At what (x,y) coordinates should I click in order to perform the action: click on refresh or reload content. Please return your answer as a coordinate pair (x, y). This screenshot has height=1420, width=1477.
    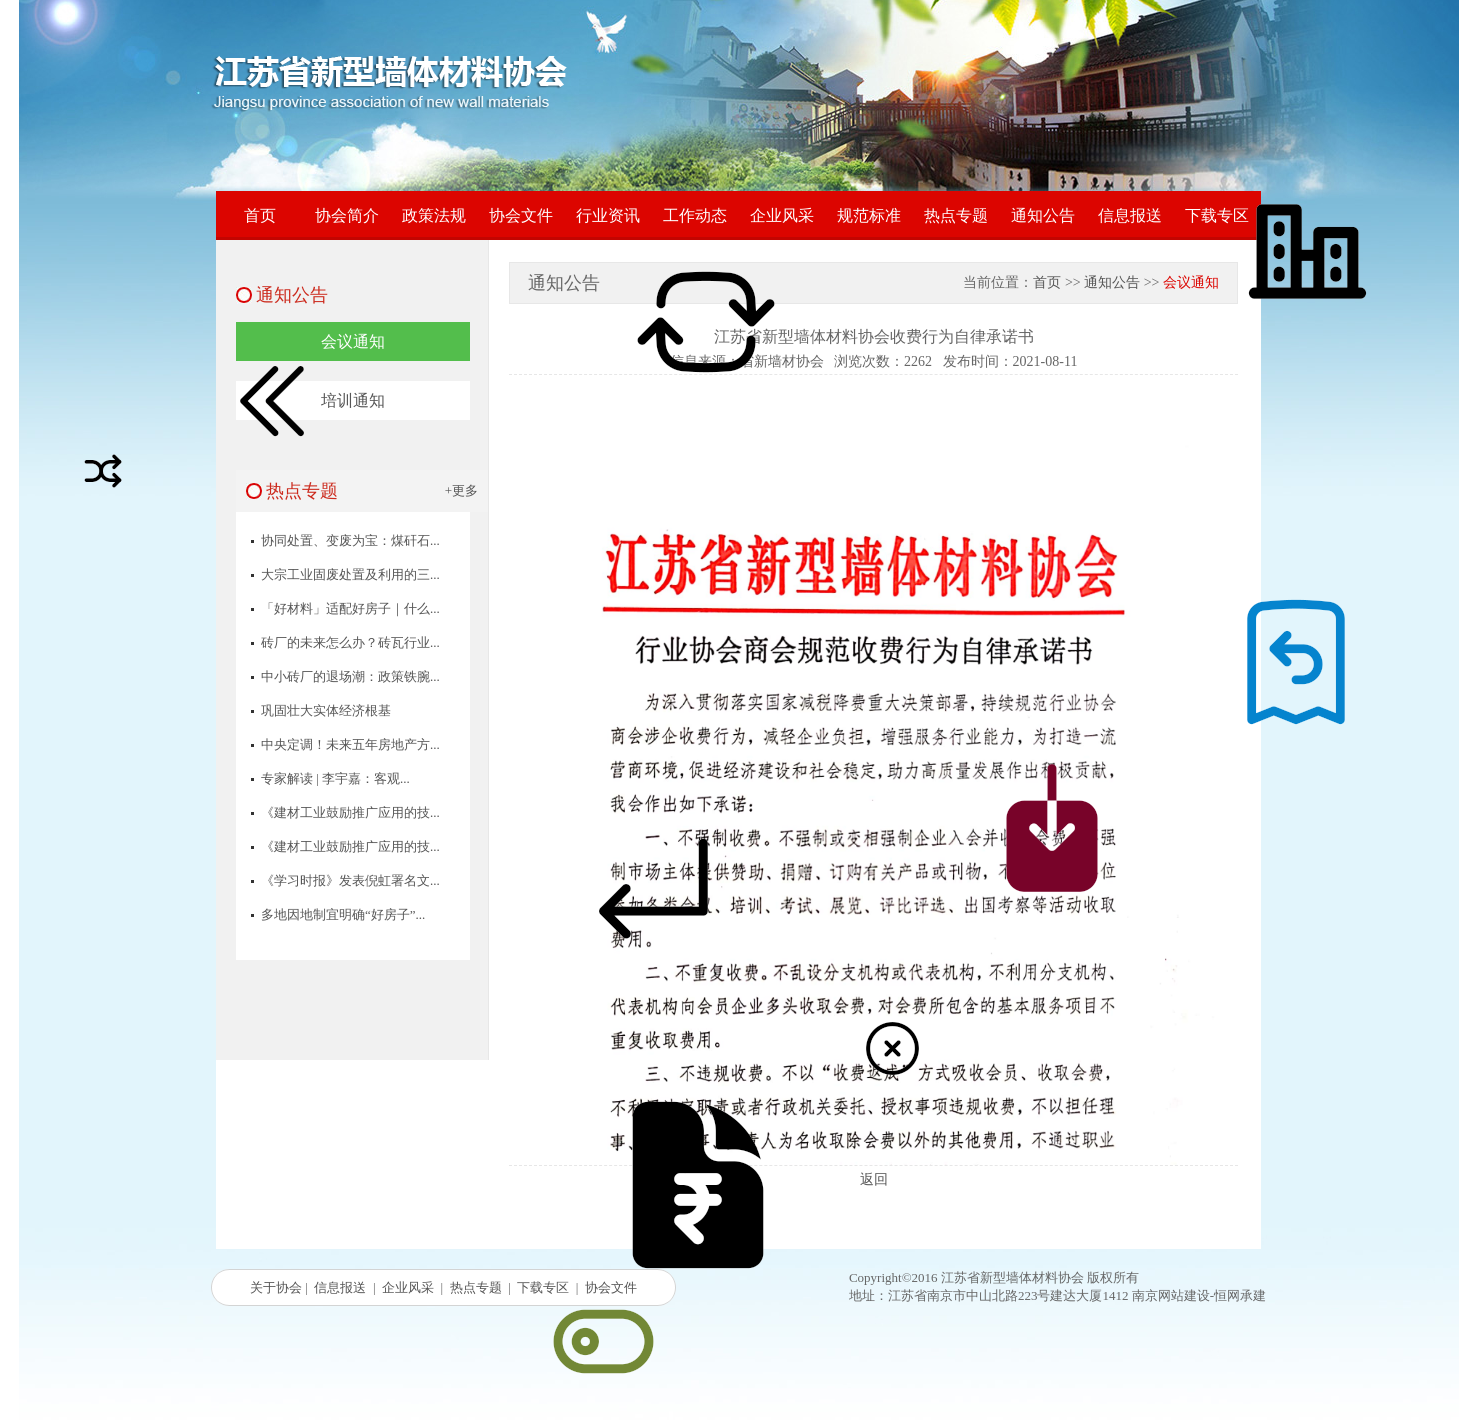
    Looking at the image, I should click on (706, 322).